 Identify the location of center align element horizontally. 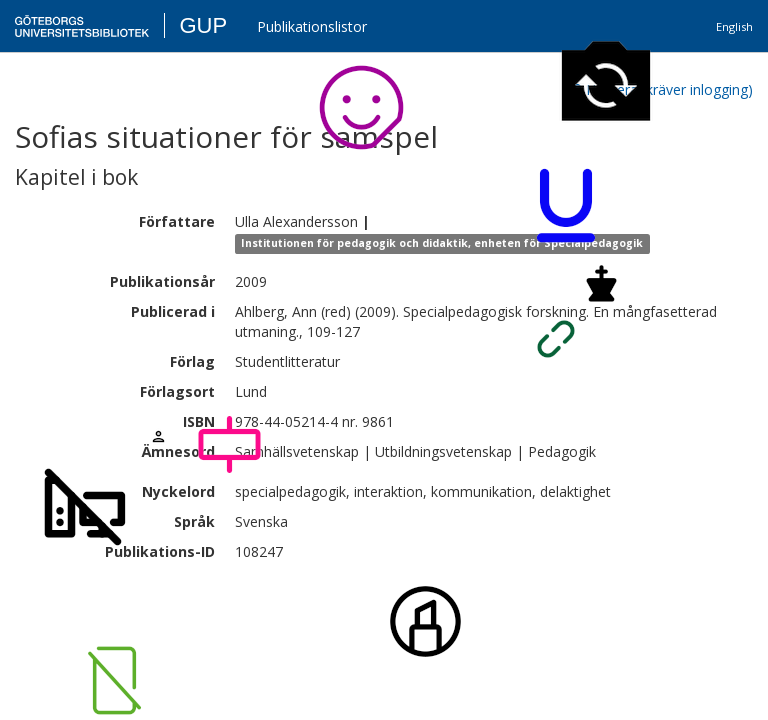
(229, 444).